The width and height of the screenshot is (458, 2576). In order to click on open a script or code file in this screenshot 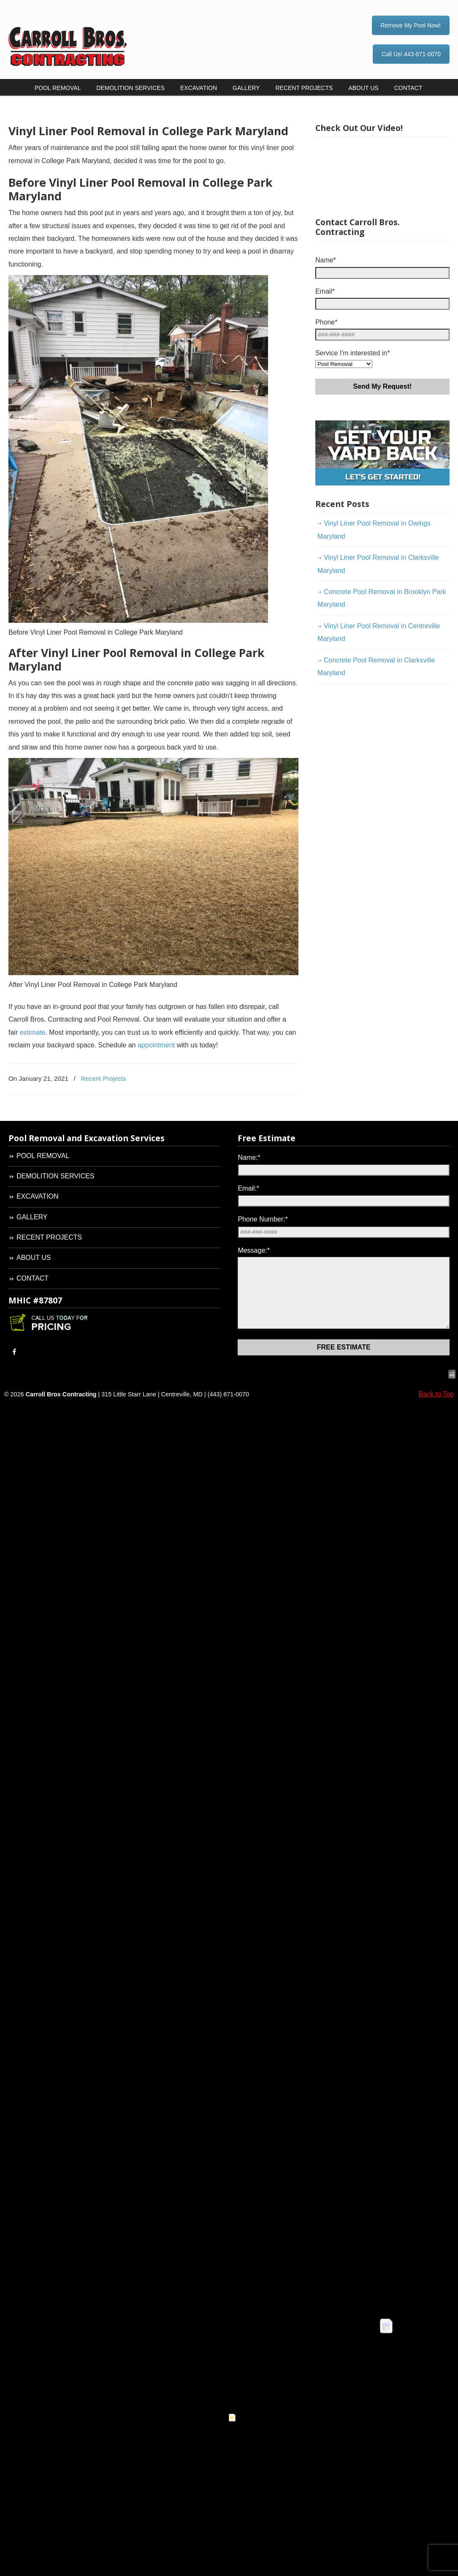, I will do `click(386, 2326)`.